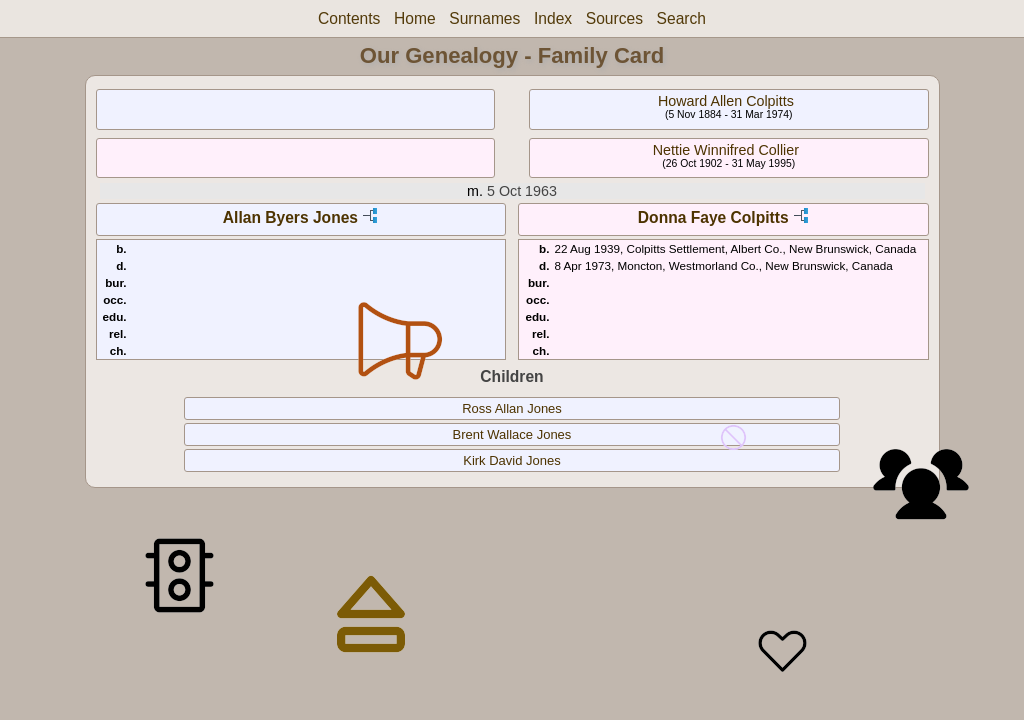 This screenshot has width=1024, height=720. I want to click on view traffic conditions, so click(179, 575).